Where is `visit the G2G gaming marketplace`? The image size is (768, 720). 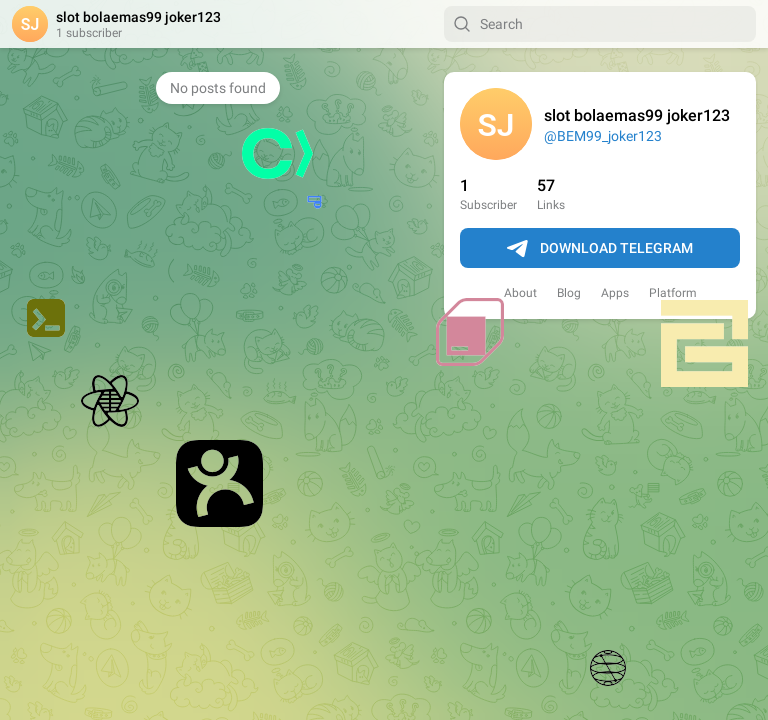 visit the G2G gaming marketplace is located at coordinates (704, 343).